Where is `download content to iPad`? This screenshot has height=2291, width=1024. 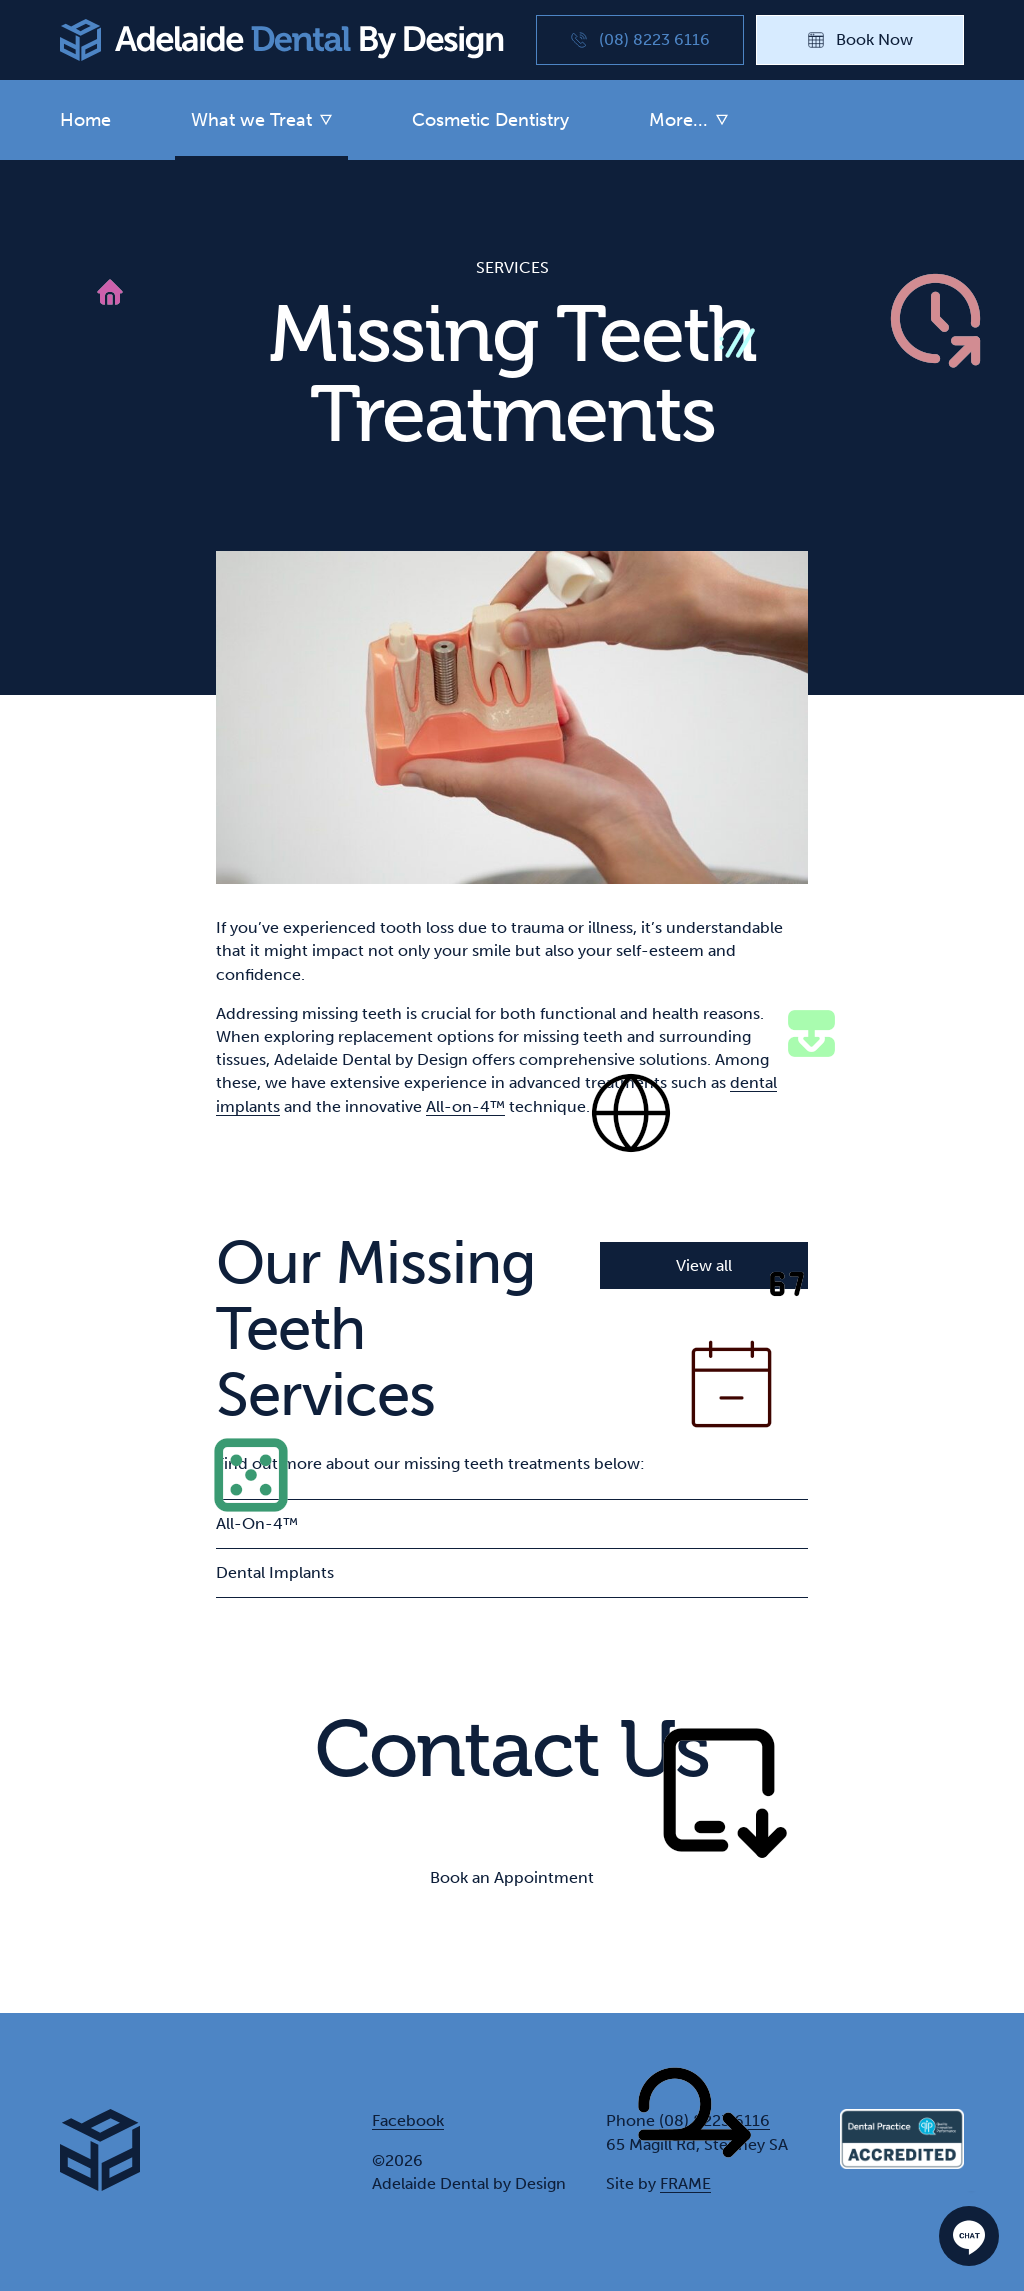
download content to iPad is located at coordinates (719, 1790).